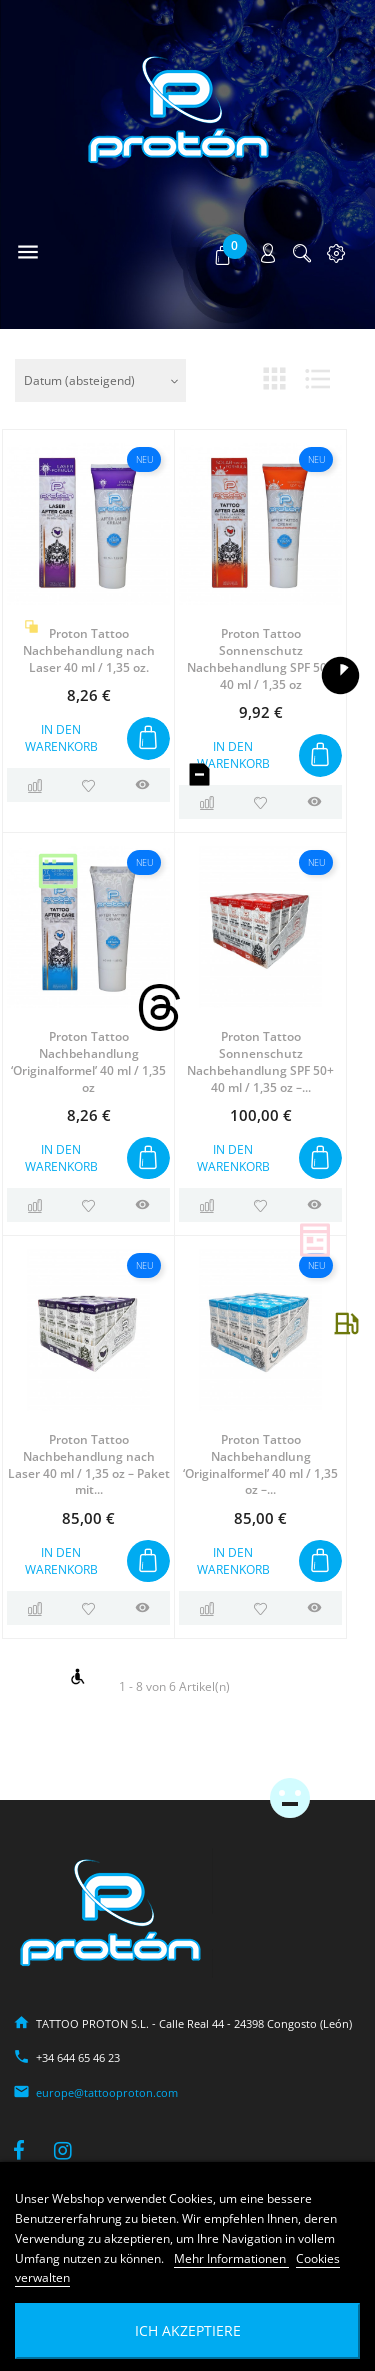 This screenshot has height=2371, width=375. Describe the element at coordinates (290, 1798) in the screenshot. I see `indicates neutral feedback or rating` at that location.